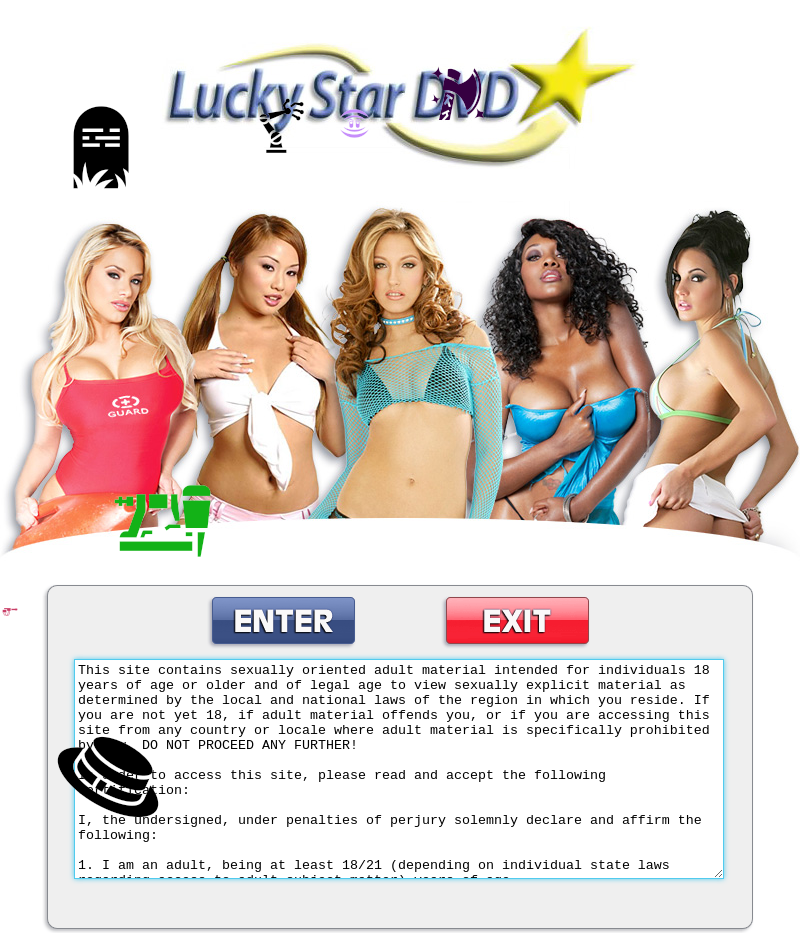  Describe the element at coordinates (458, 93) in the screenshot. I see `equip a magic or enchanted axe weapon` at that location.